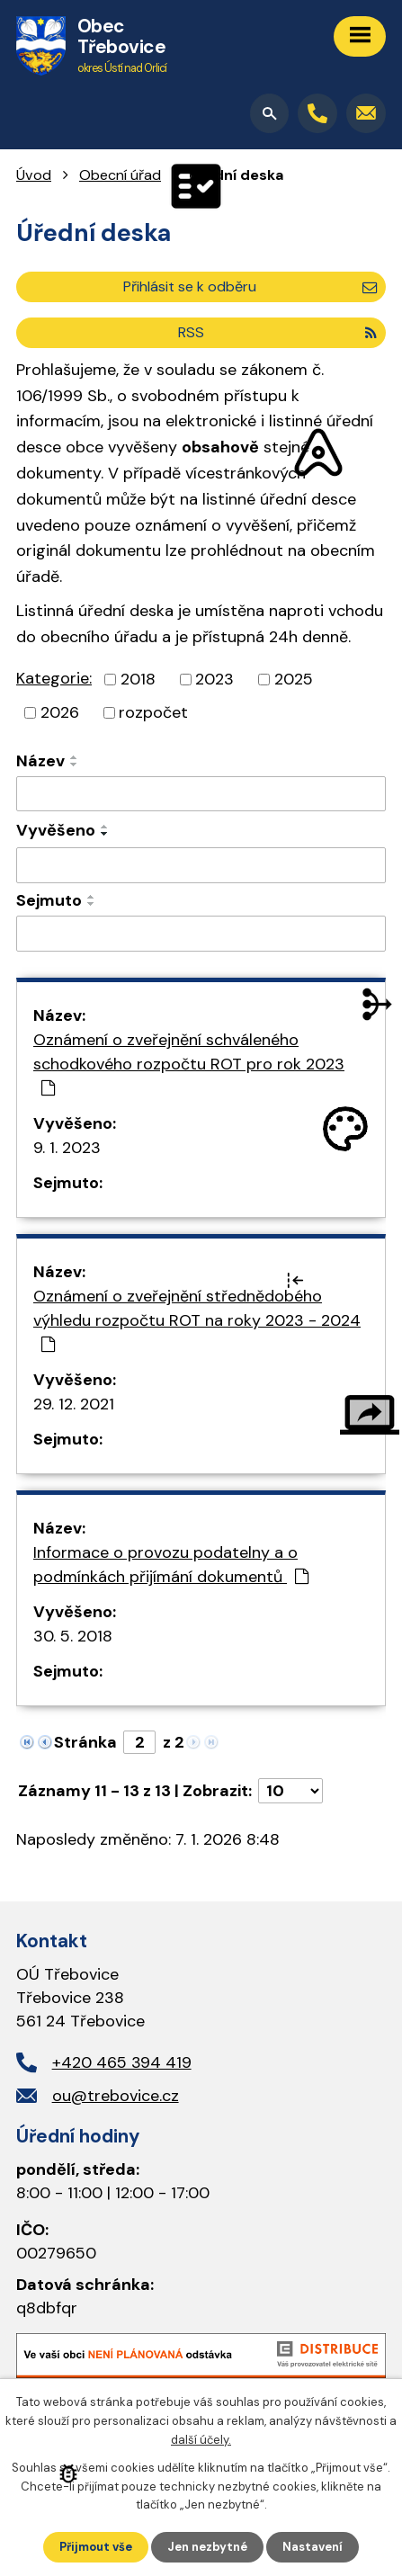 The width and height of the screenshot is (402, 2576). Describe the element at coordinates (377, 1004) in the screenshot. I see `merge or combine multiple inputs into one output` at that location.